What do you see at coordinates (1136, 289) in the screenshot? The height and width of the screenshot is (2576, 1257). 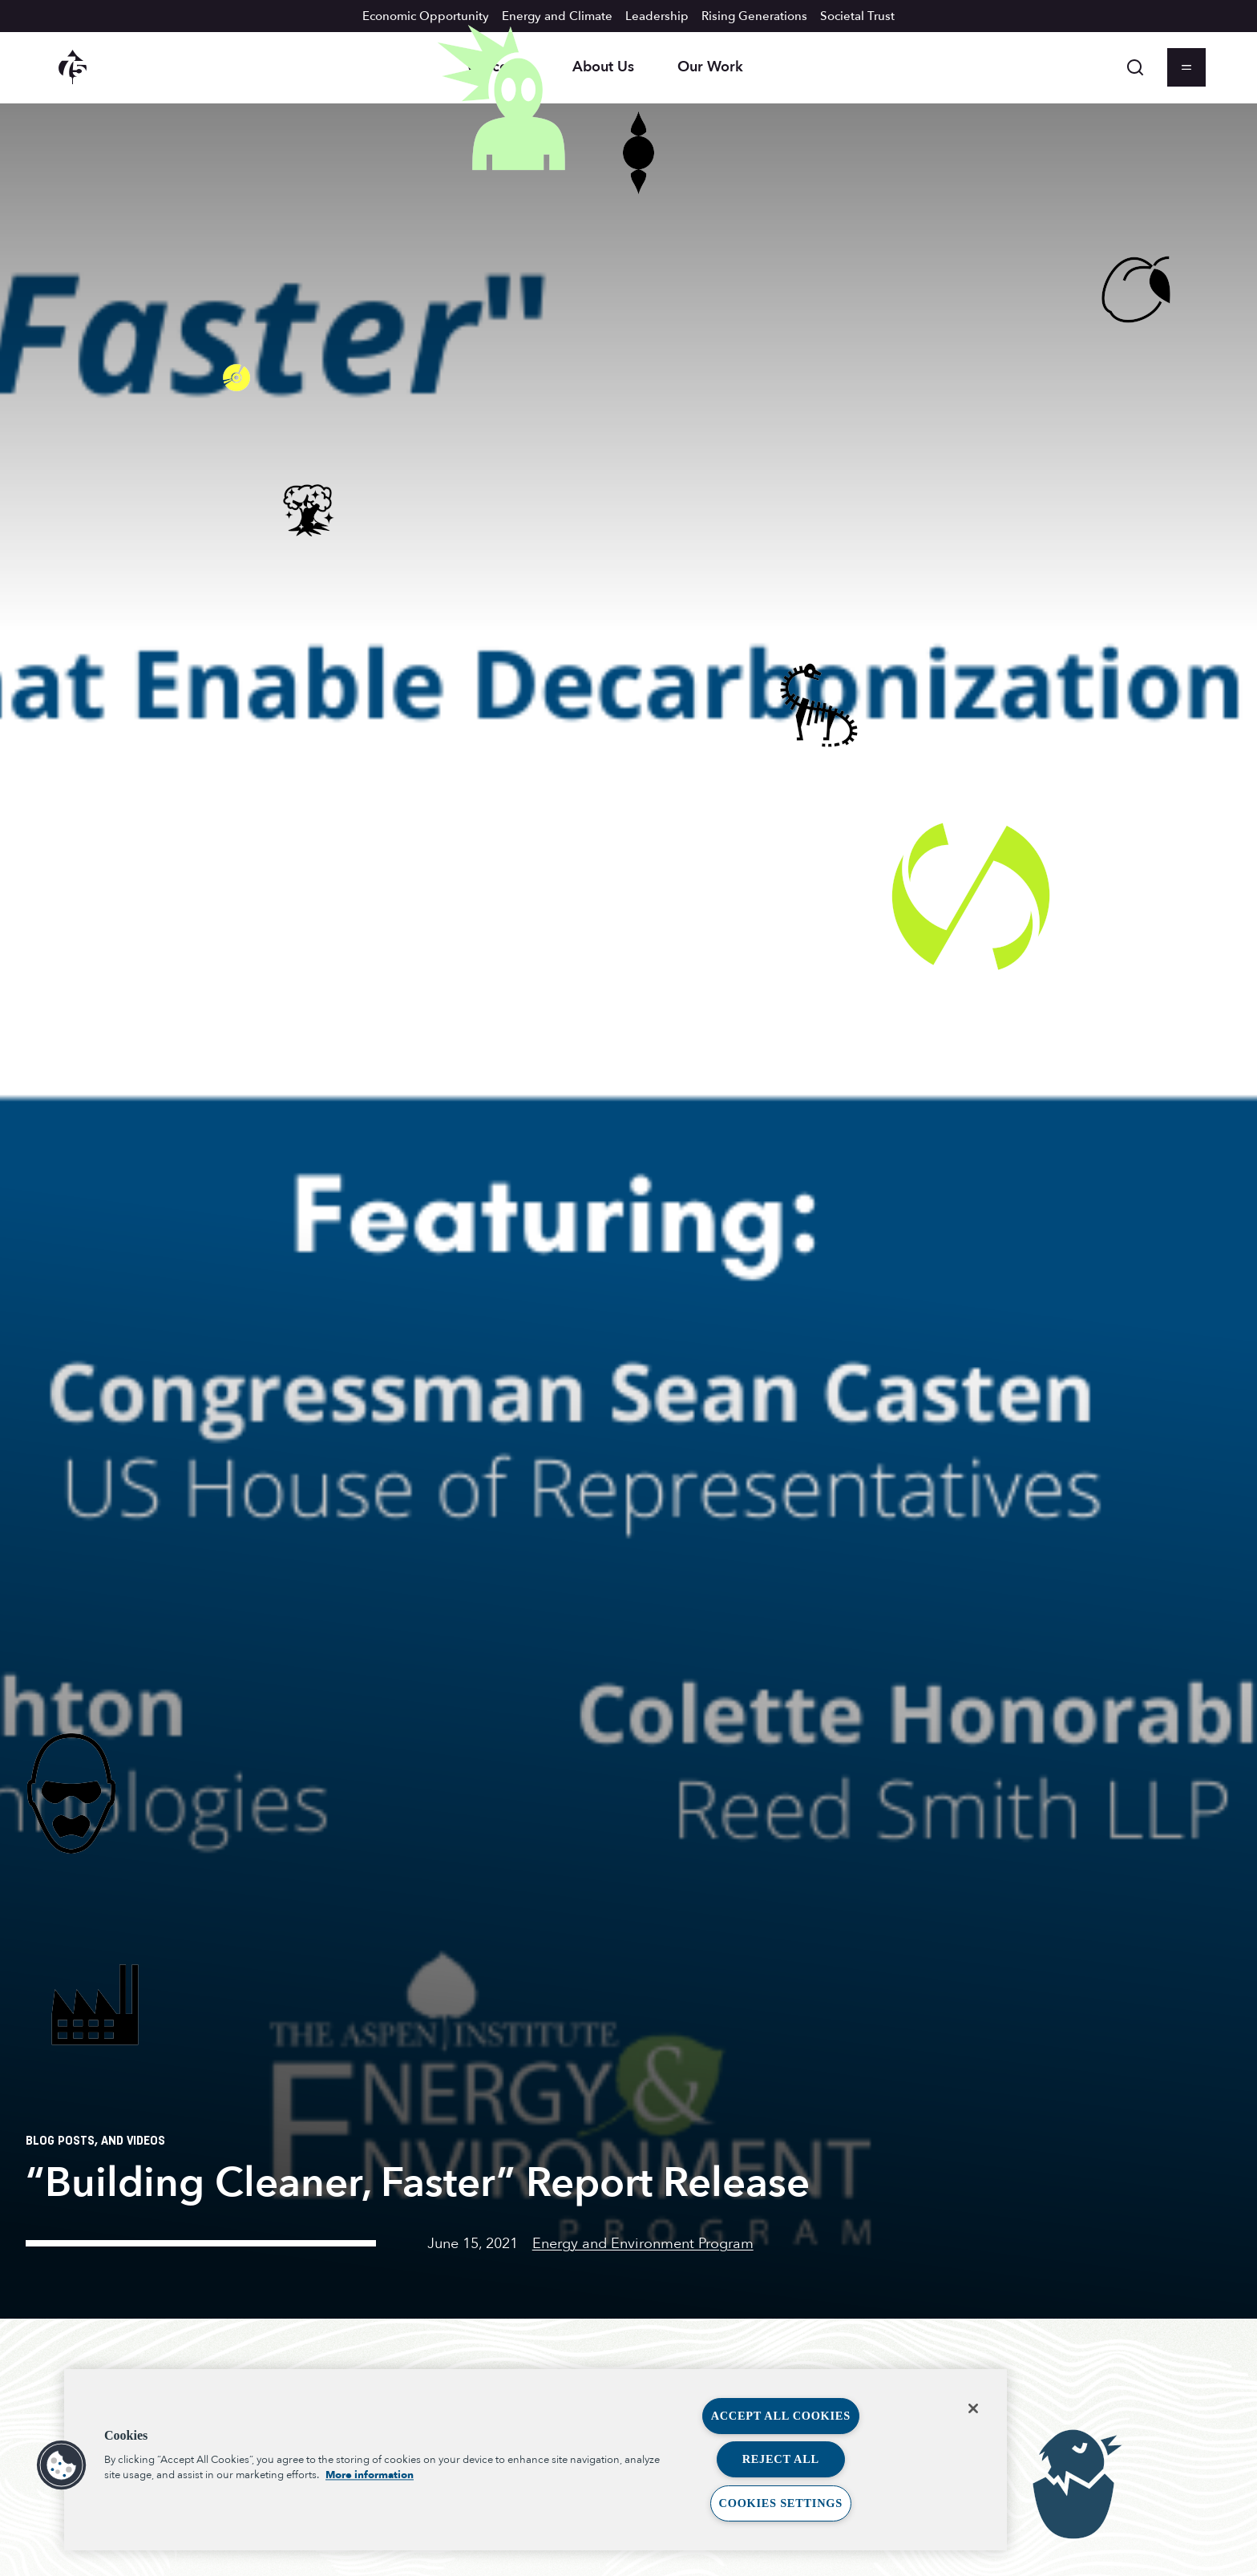 I see `represents a fruit or produce category` at bounding box center [1136, 289].